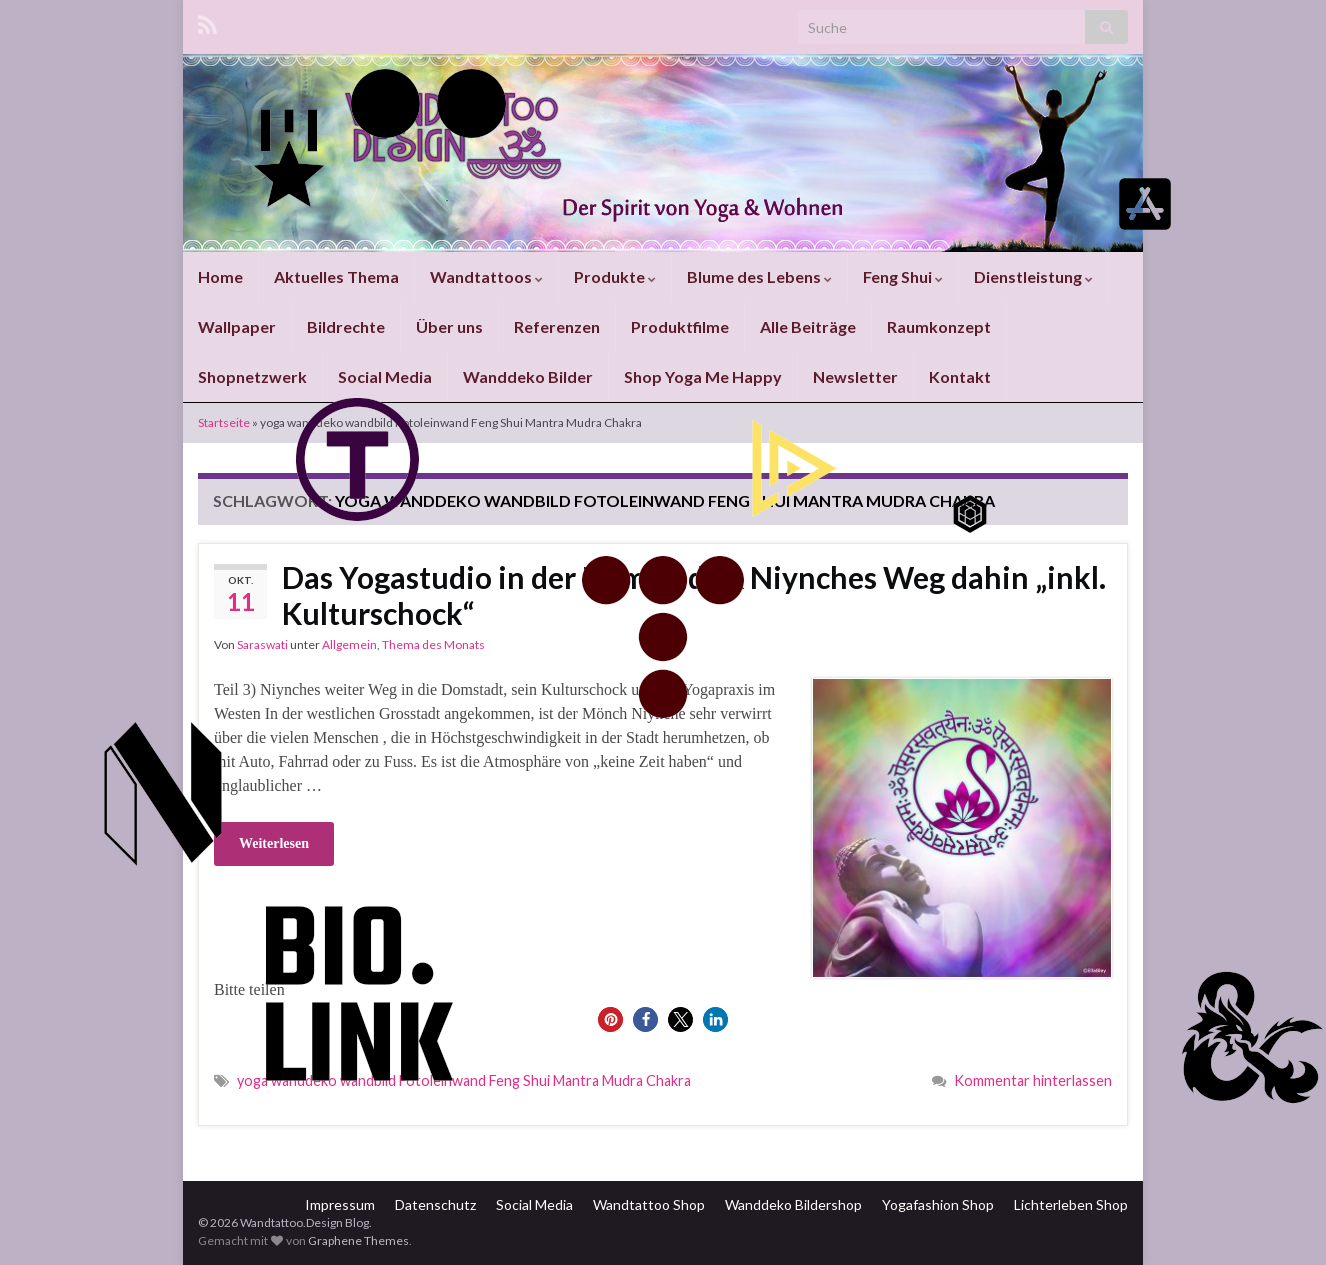  What do you see at coordinates (1145, 204) in the screenshot?
I see `open the apple app store` at bounding box center [1145, 204].